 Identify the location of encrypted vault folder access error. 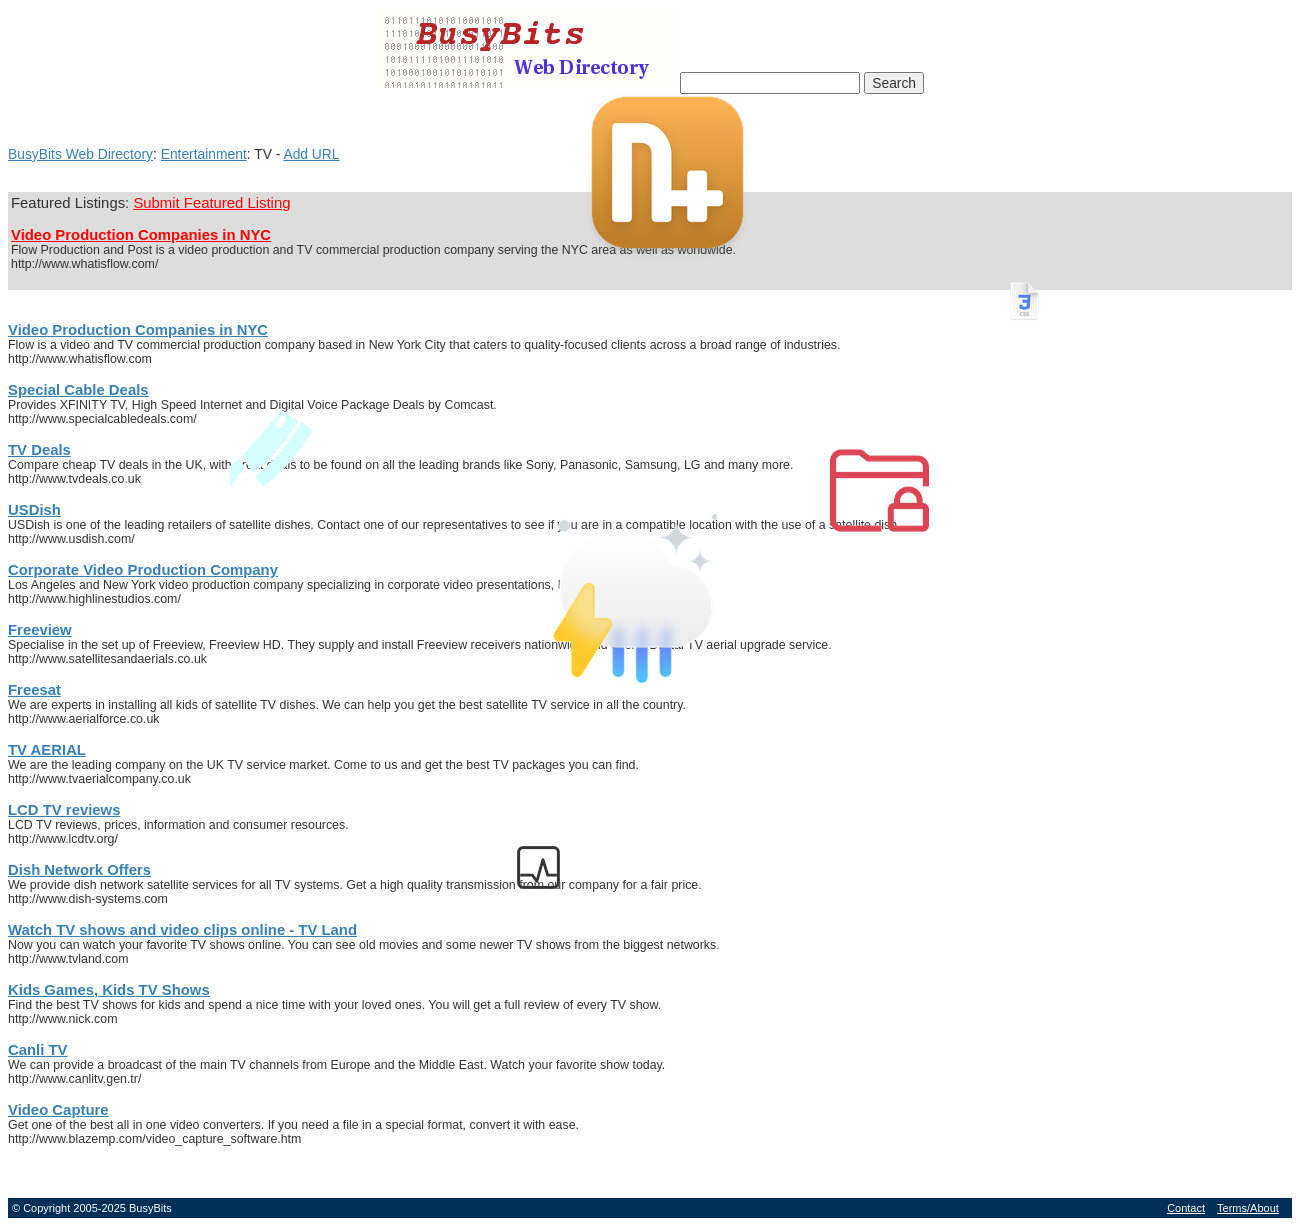
(879, 490).